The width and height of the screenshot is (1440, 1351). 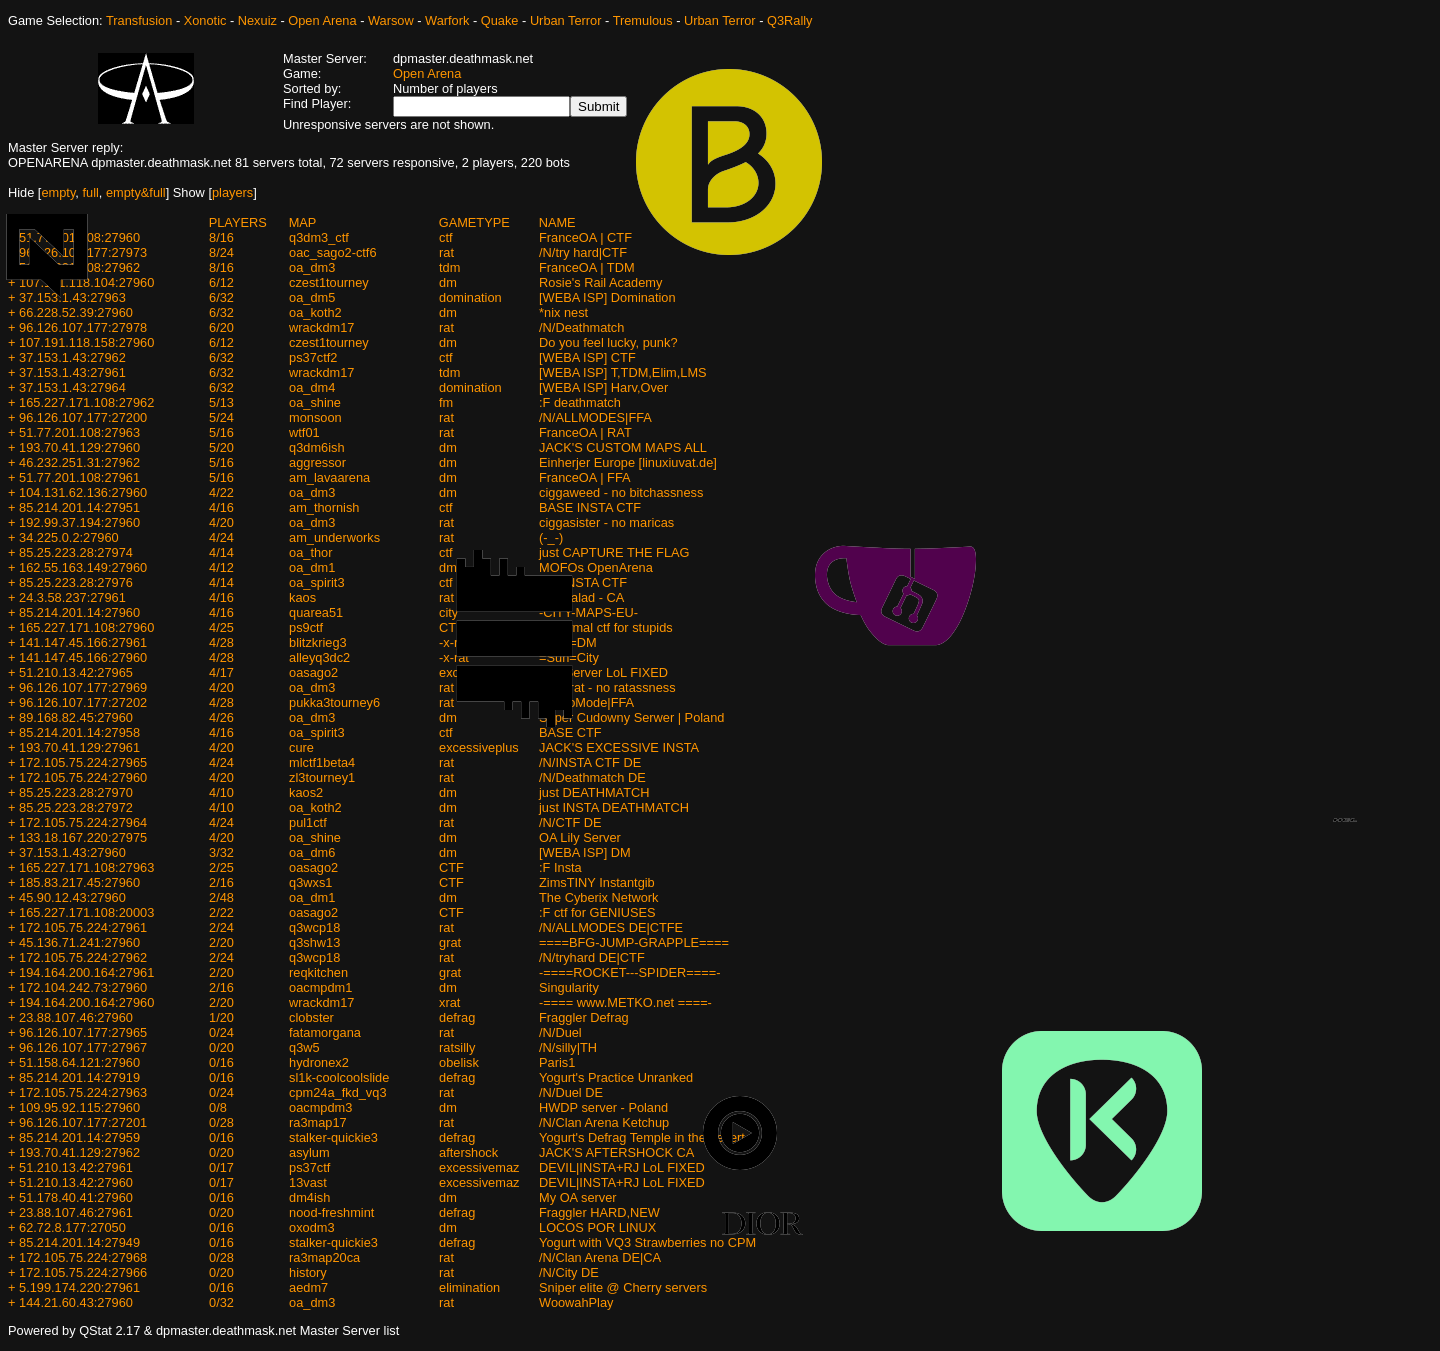 What do you see at coordinates (729, 162) in the screenshot?
I see `brevo email marketing platform logo` at bounding box center [729, 162].